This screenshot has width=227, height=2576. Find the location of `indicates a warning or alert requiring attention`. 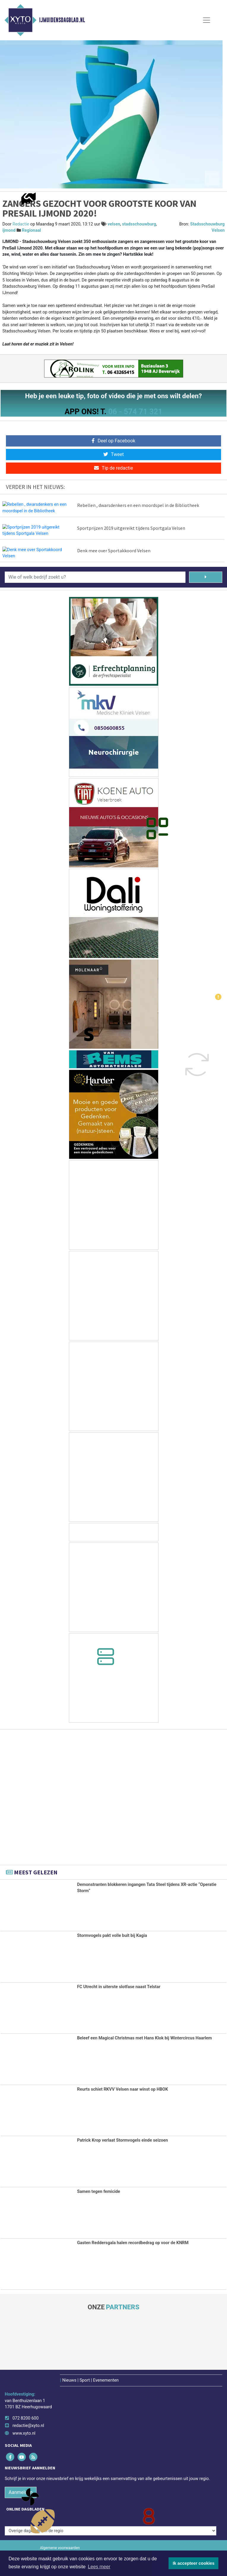

indicates a warning or alert requiring attention is located at coordinates (218, 997).